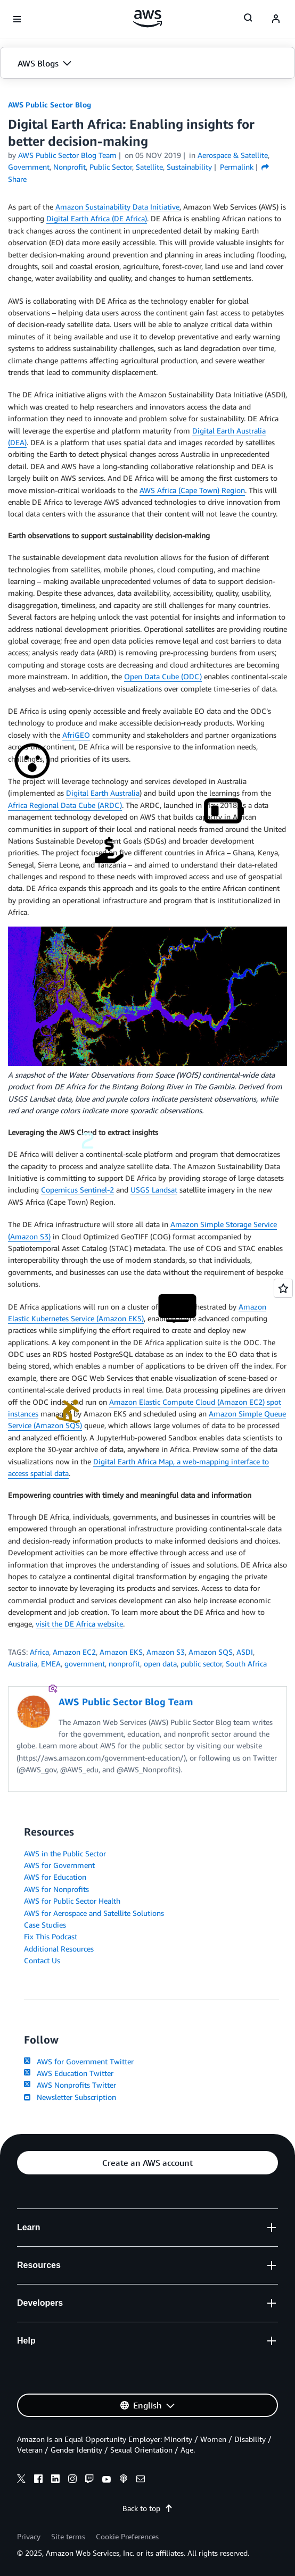 This screenshot has width=295, height=2576. What do you see at coordinates (177, 1308) in the screenshot?
I see `access tv or streaming content` at bounding box center [177, 1308].